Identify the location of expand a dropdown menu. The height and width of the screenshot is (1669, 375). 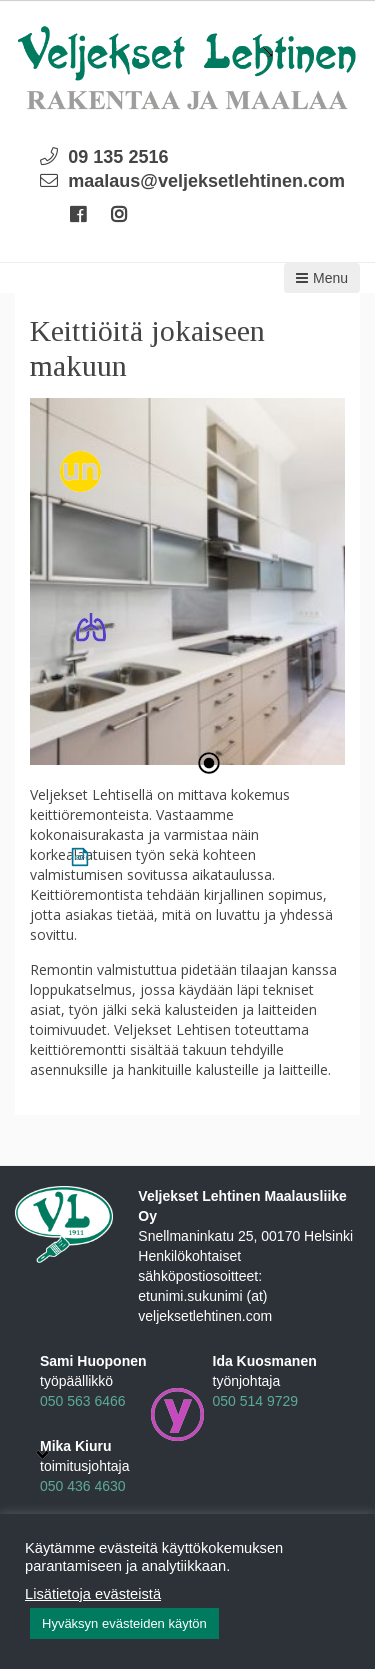
(42, 1454).